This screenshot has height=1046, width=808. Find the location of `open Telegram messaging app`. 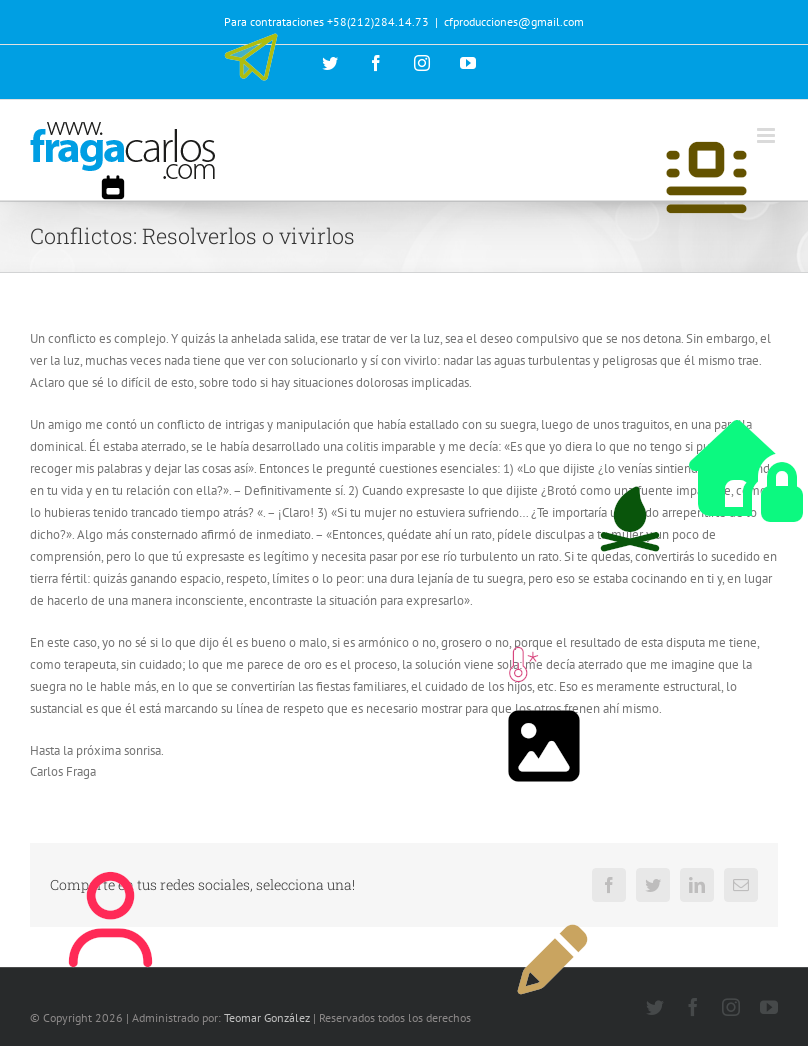

open Telegram messaging app is located at coordinates (253, 58).